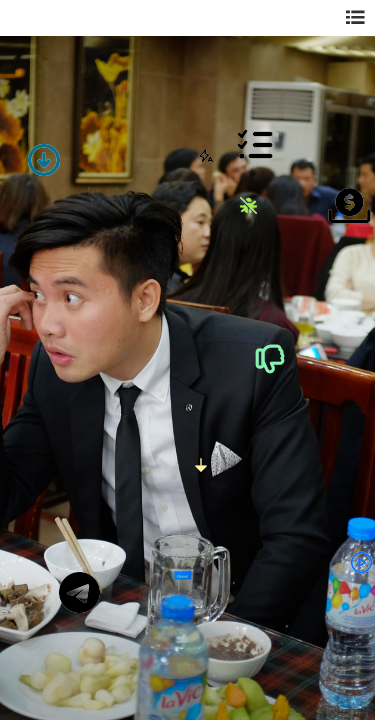 The width and height of the screenshot is (375, 720). What do you see at coordinates (206, 156) in the screenshot?
I see `auto-enhance or quick optimize content` at bounding box center [206, 156].